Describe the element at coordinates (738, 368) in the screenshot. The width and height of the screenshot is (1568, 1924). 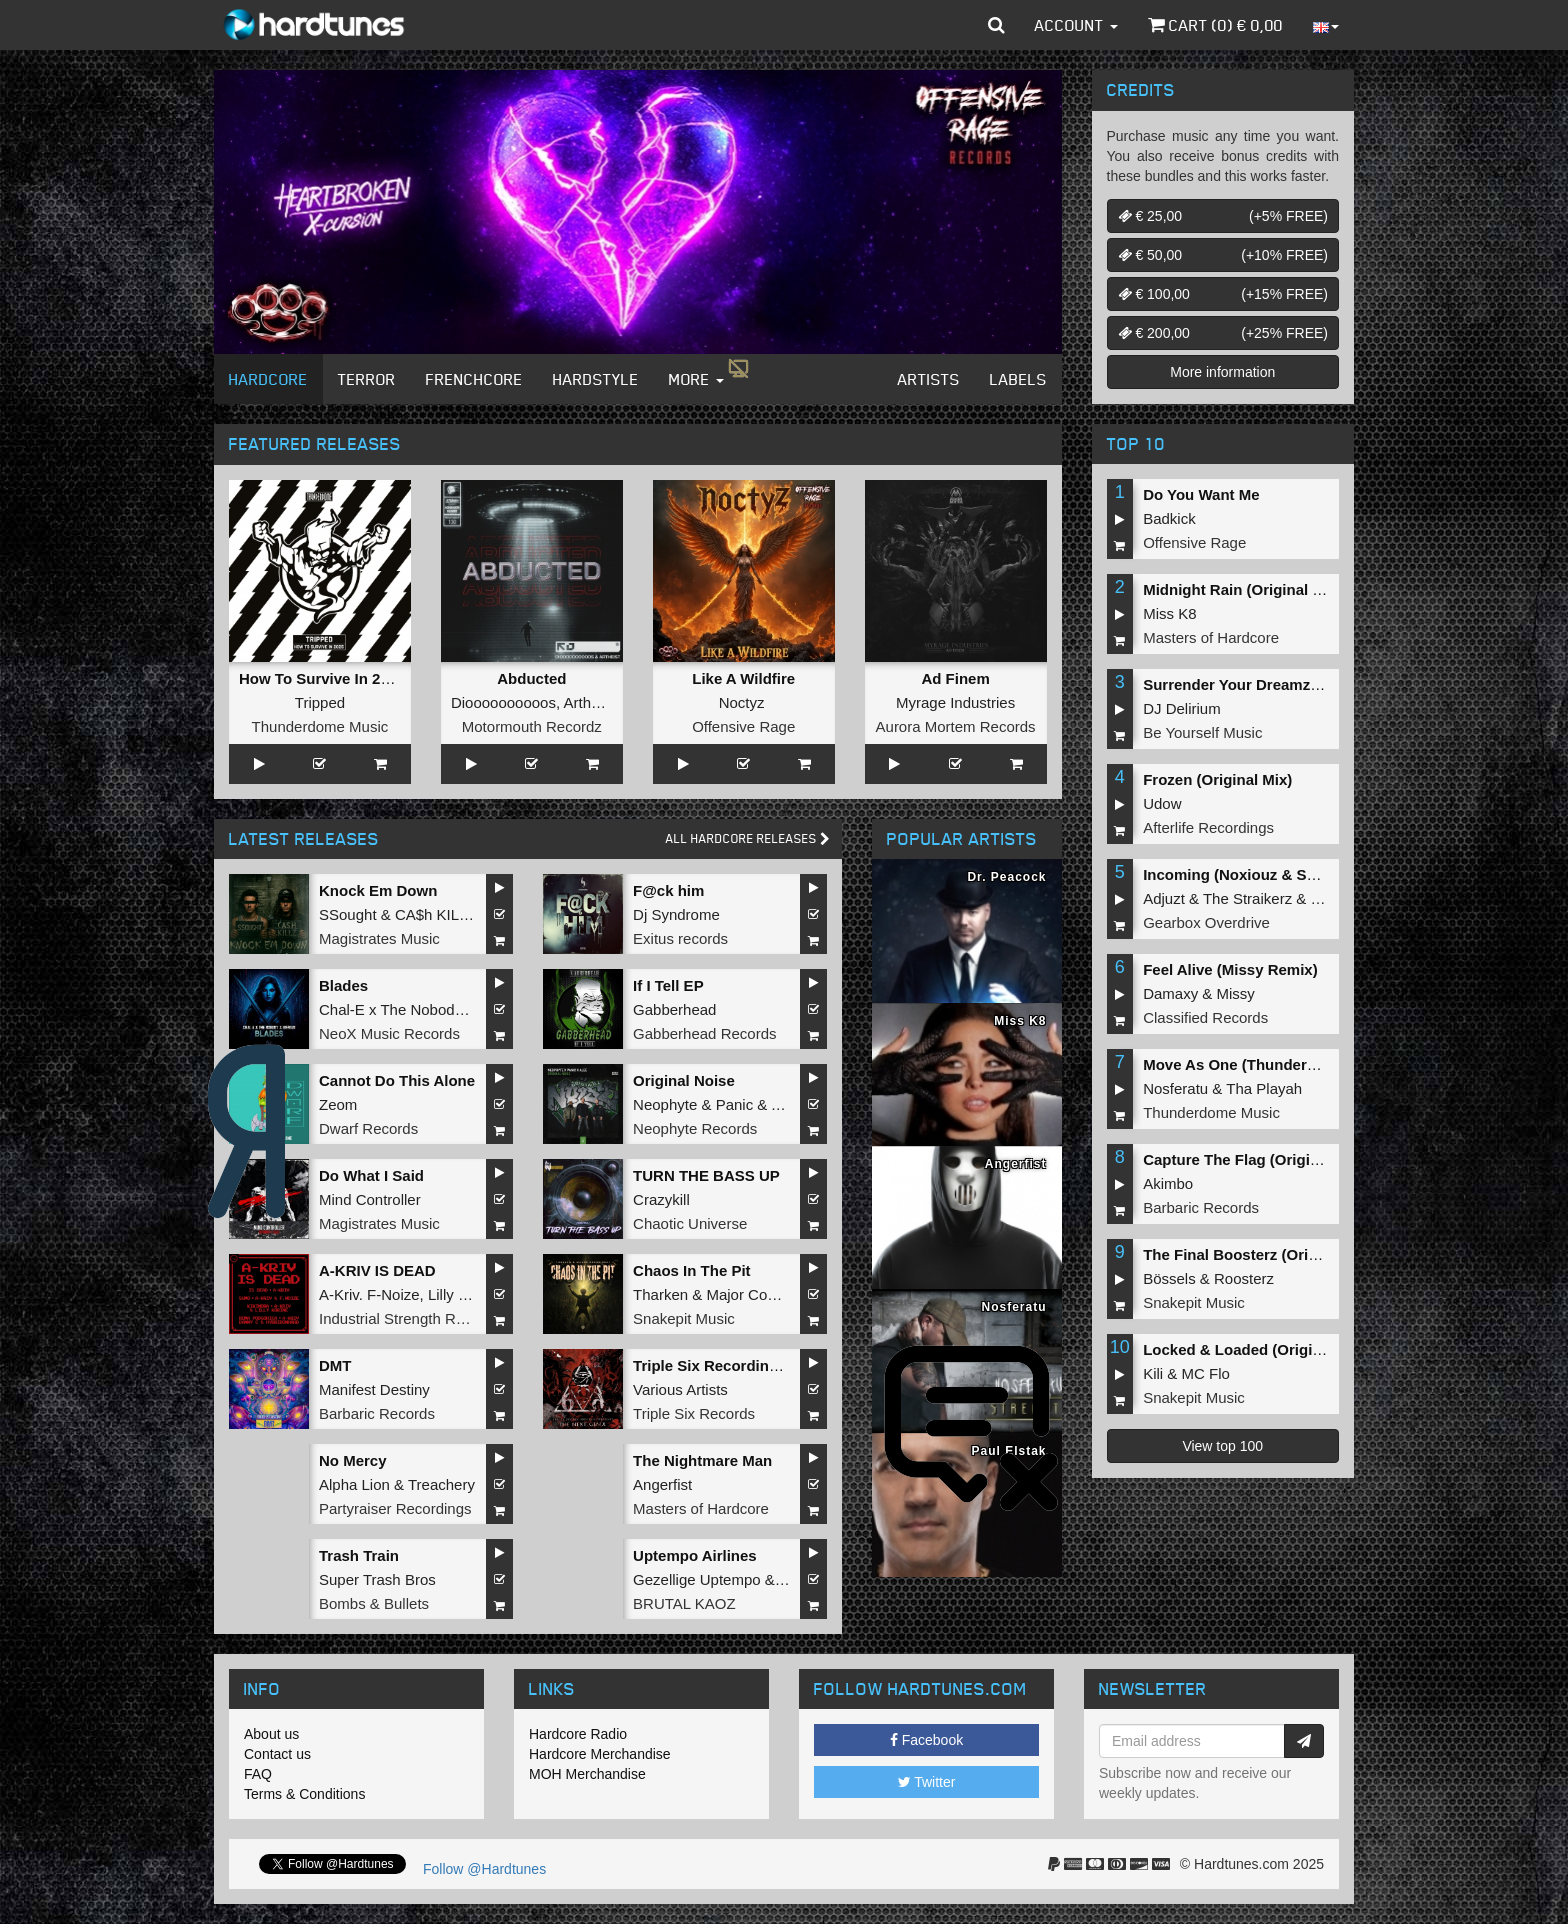
I see `desktop display is unavailable or disconnected` at that location.